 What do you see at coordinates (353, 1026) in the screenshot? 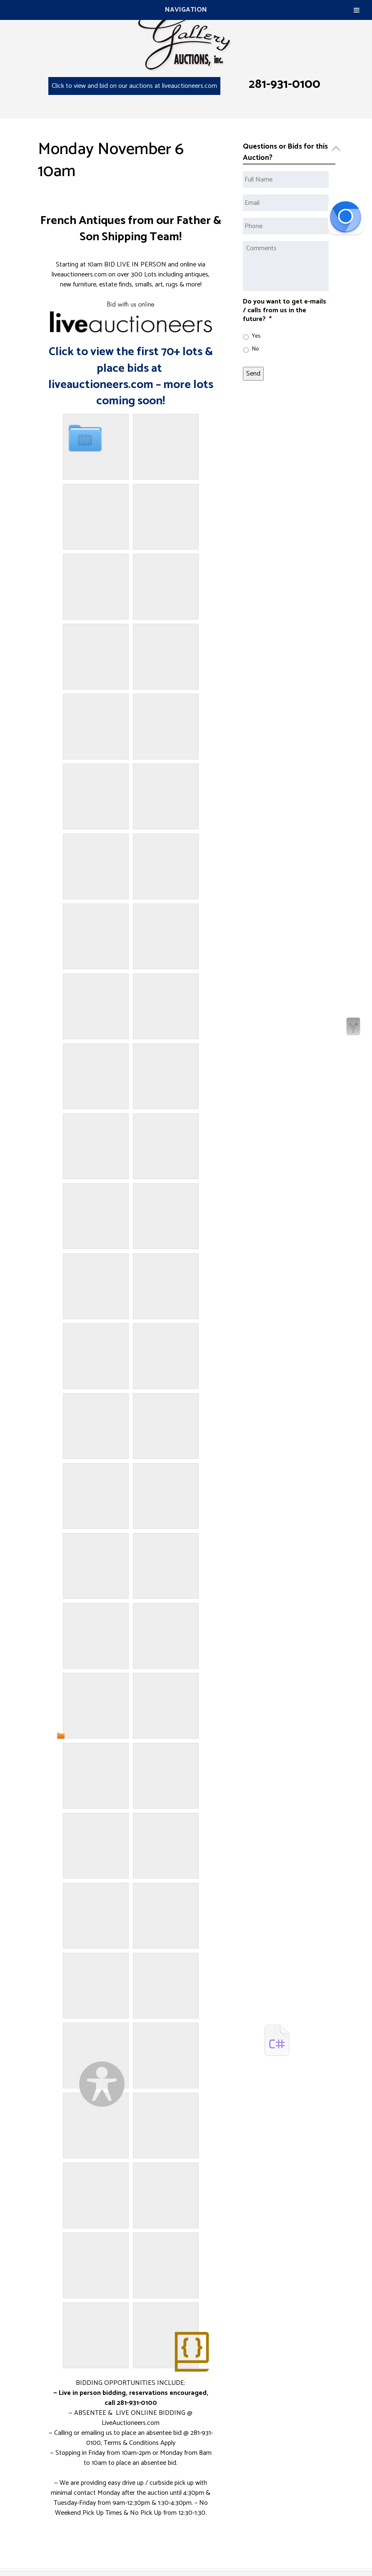
I see `access firewire-connected external hard drive` at bounding box center [353, 1026].